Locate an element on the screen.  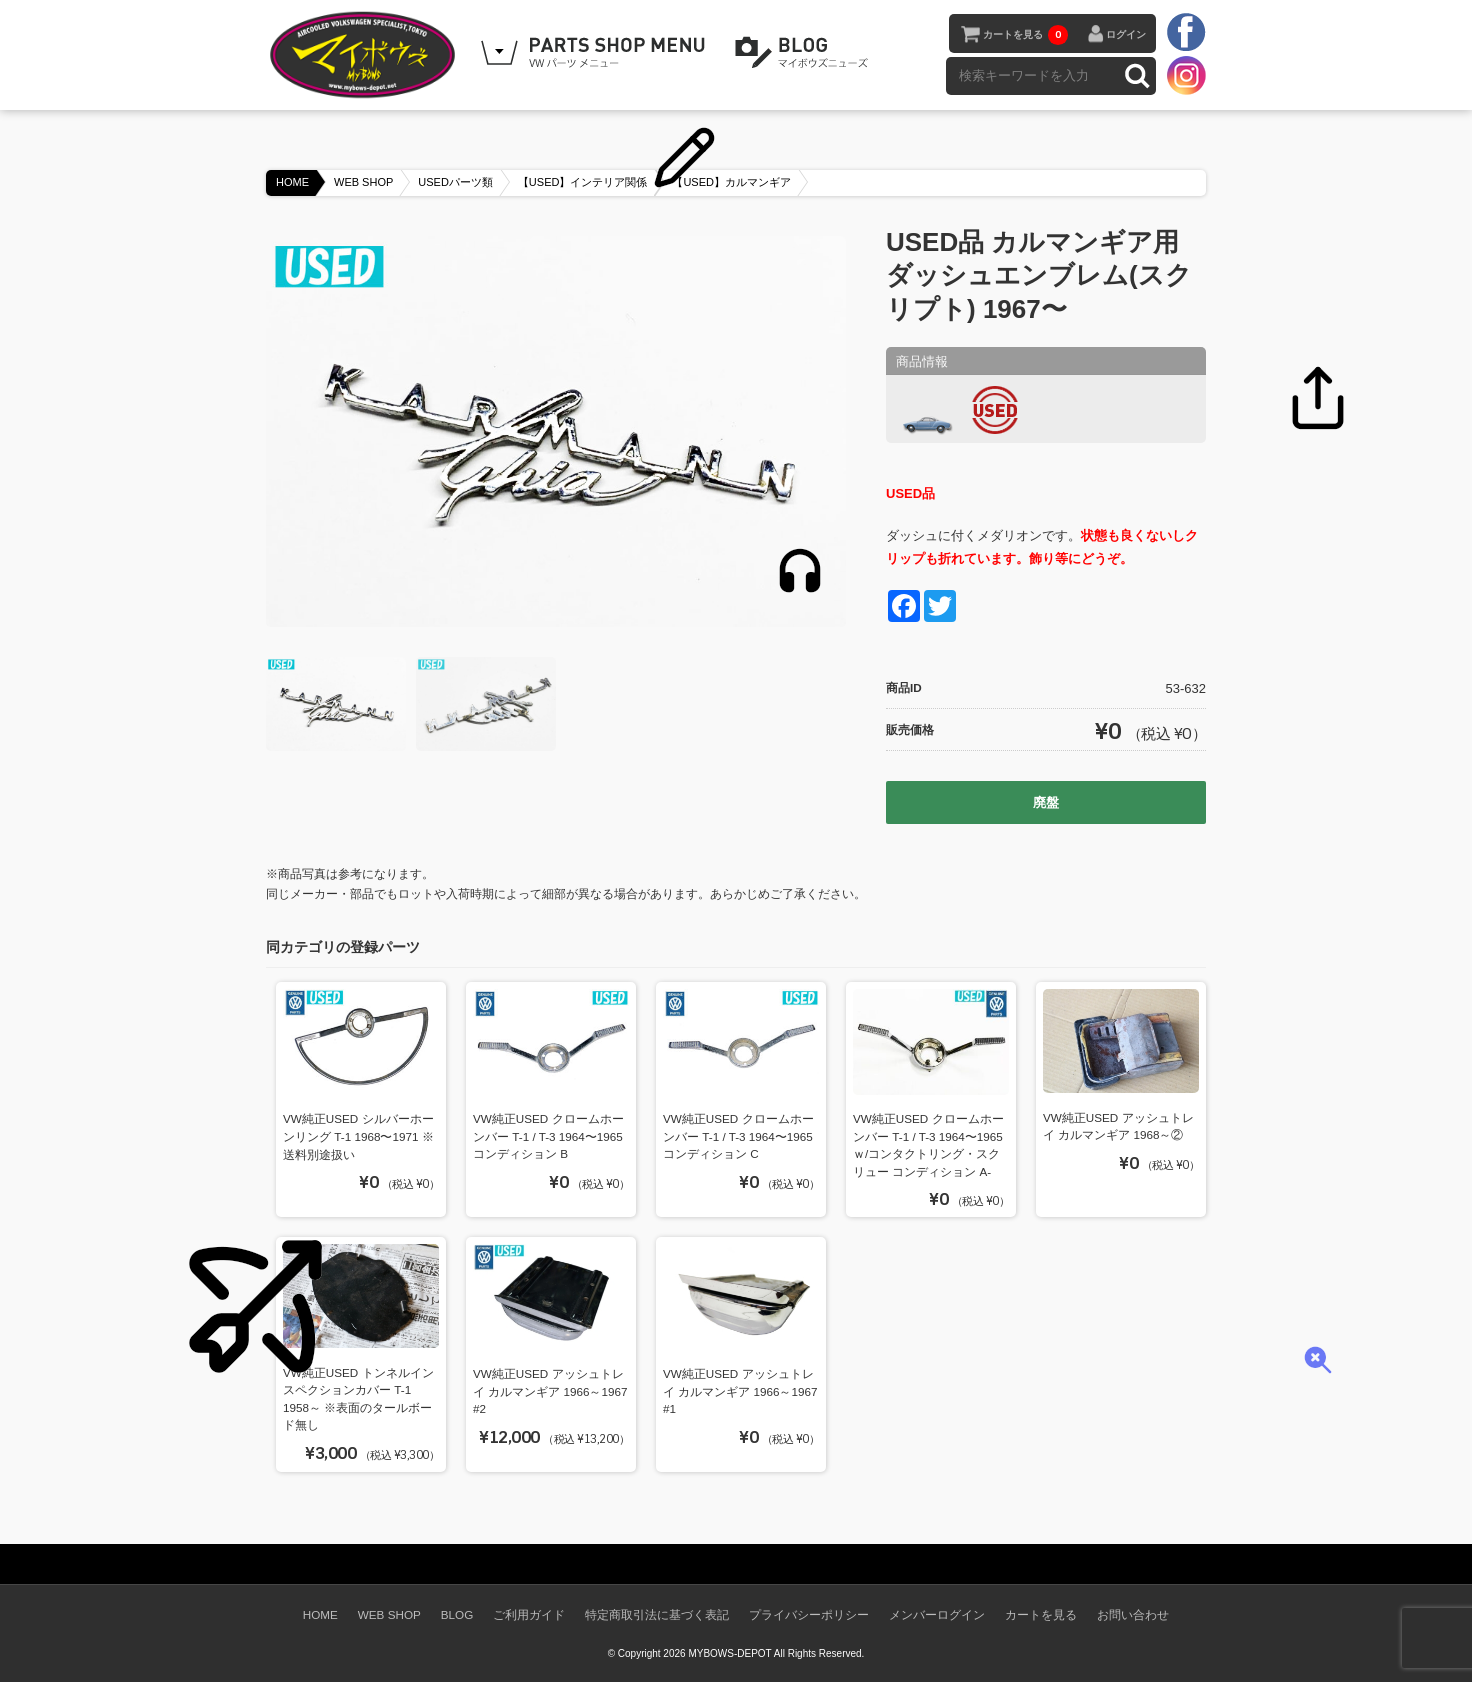
cancel or clear current search is located at coordinates (1318, 1360).